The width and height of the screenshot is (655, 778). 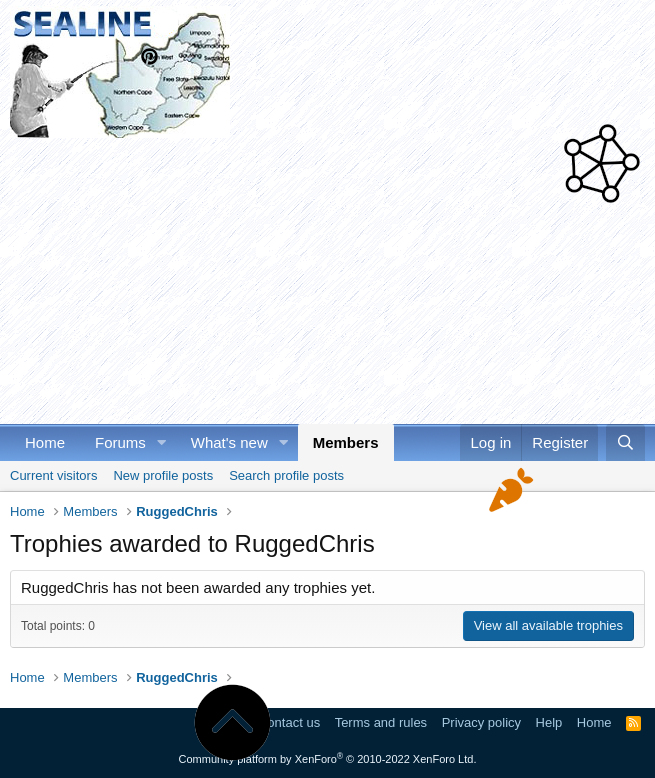 I want to click on scroll to top of page, so click(x=232, y=722).